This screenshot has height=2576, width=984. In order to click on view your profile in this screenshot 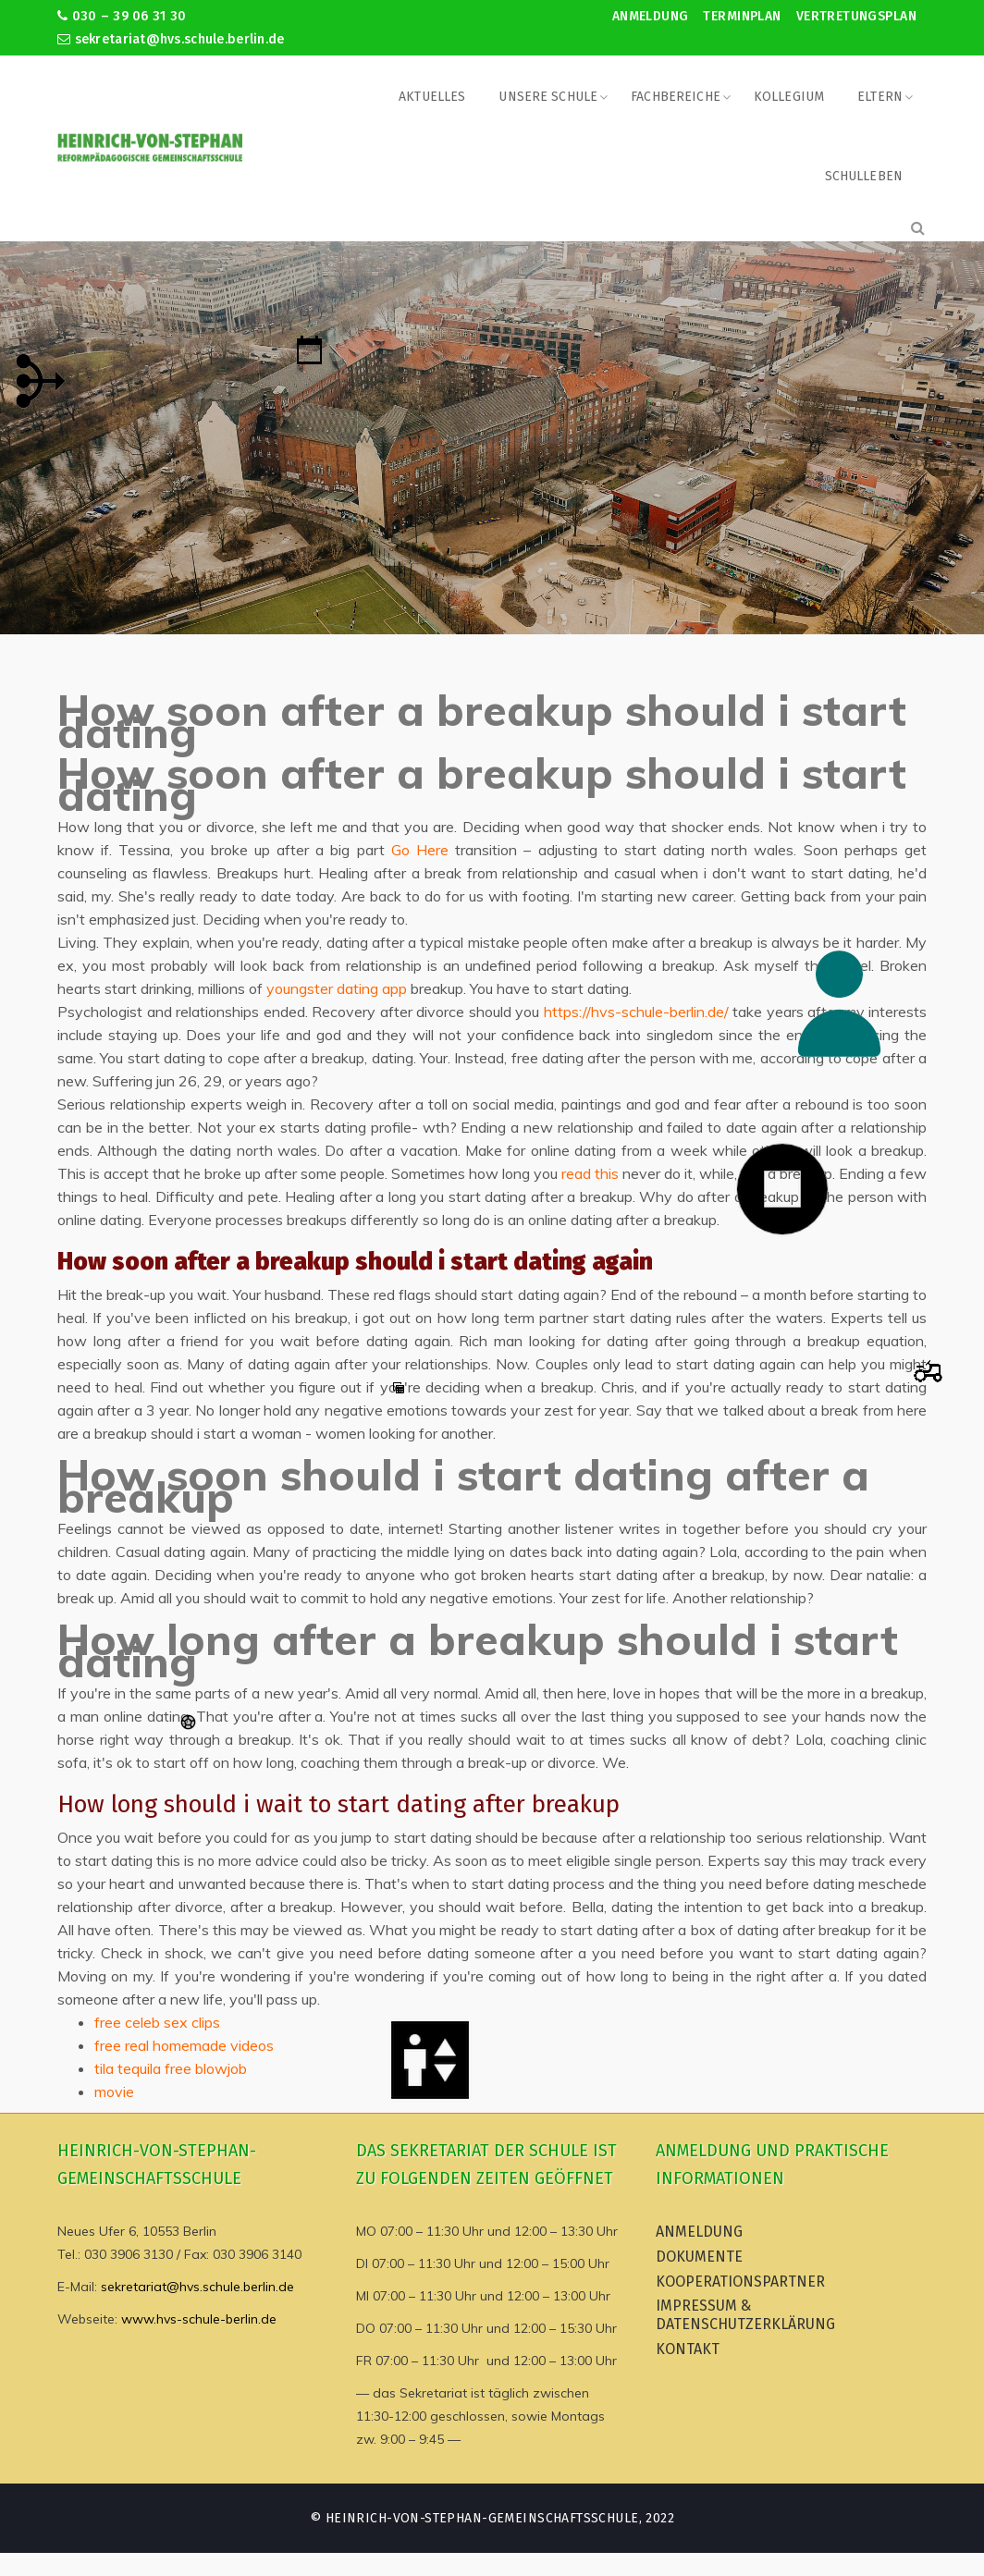, I will do `click(839, 1003)`.